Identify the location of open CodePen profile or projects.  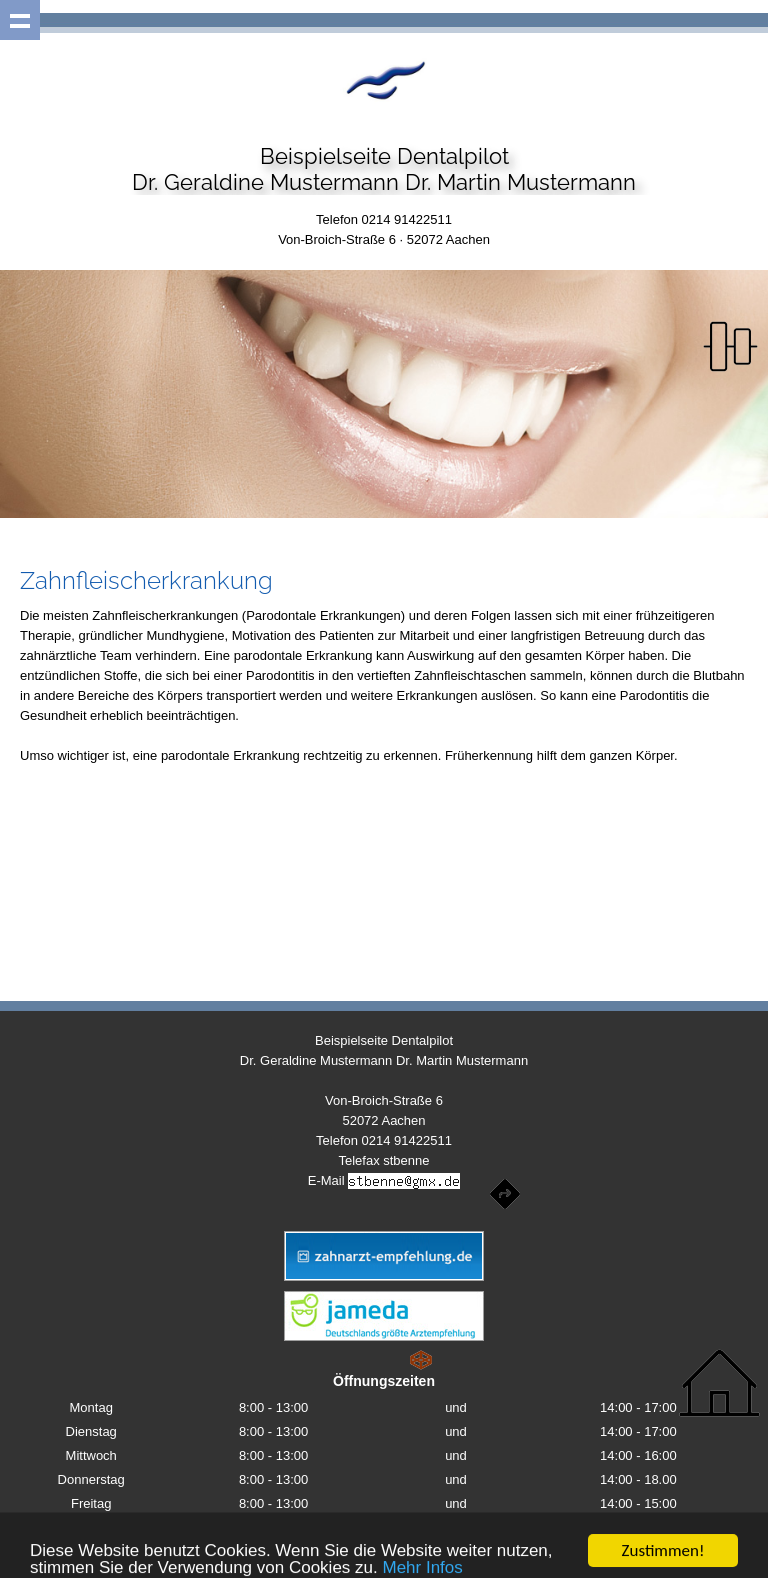
(421, 1360).